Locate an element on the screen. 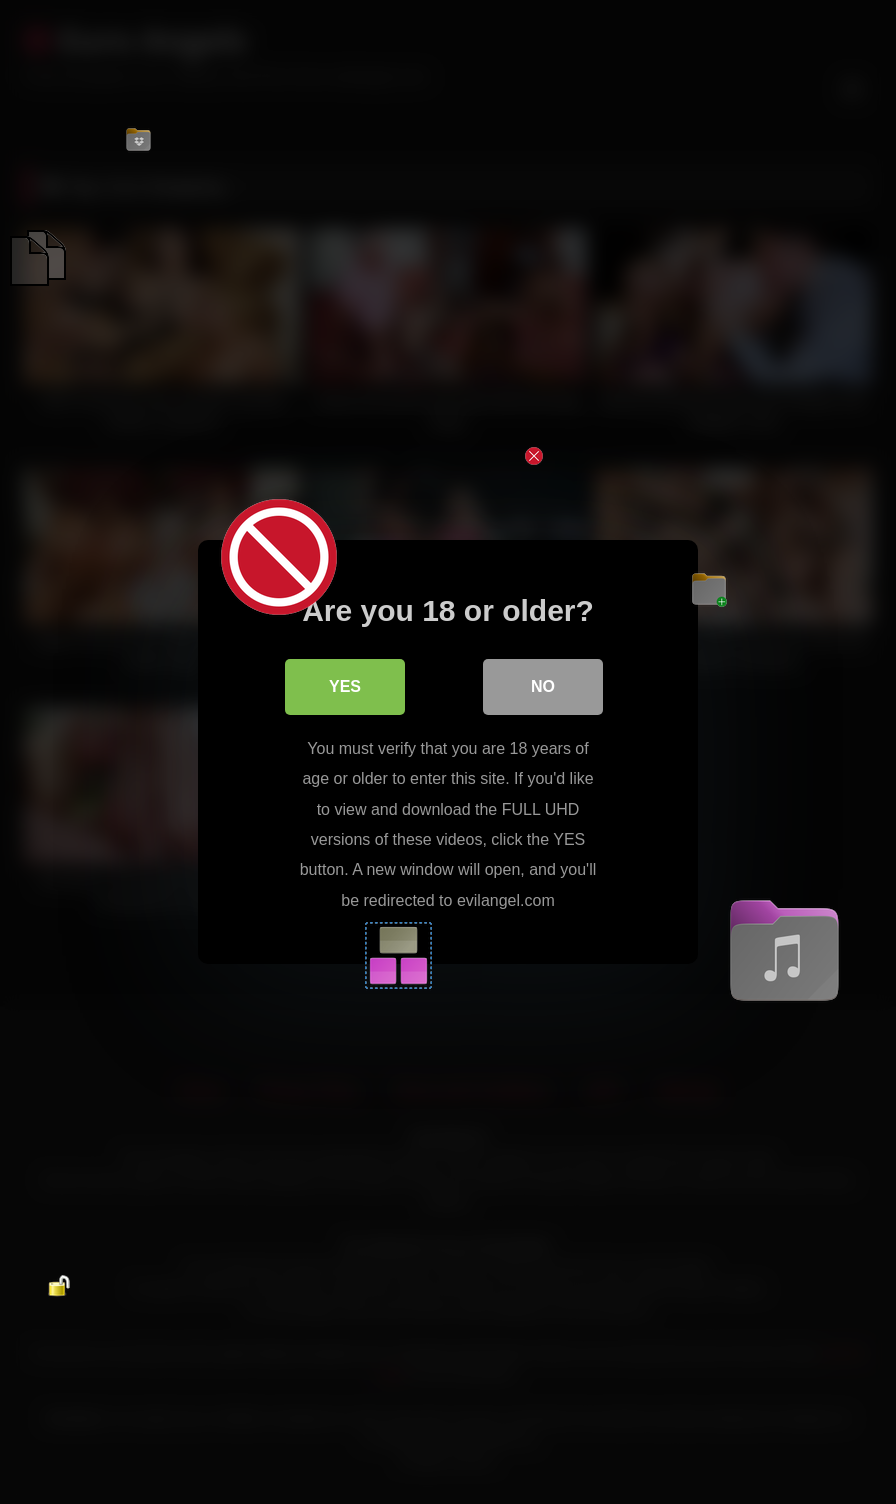  indicates a file cannot be synced to Dropbox is located at coordinates (534, 456).